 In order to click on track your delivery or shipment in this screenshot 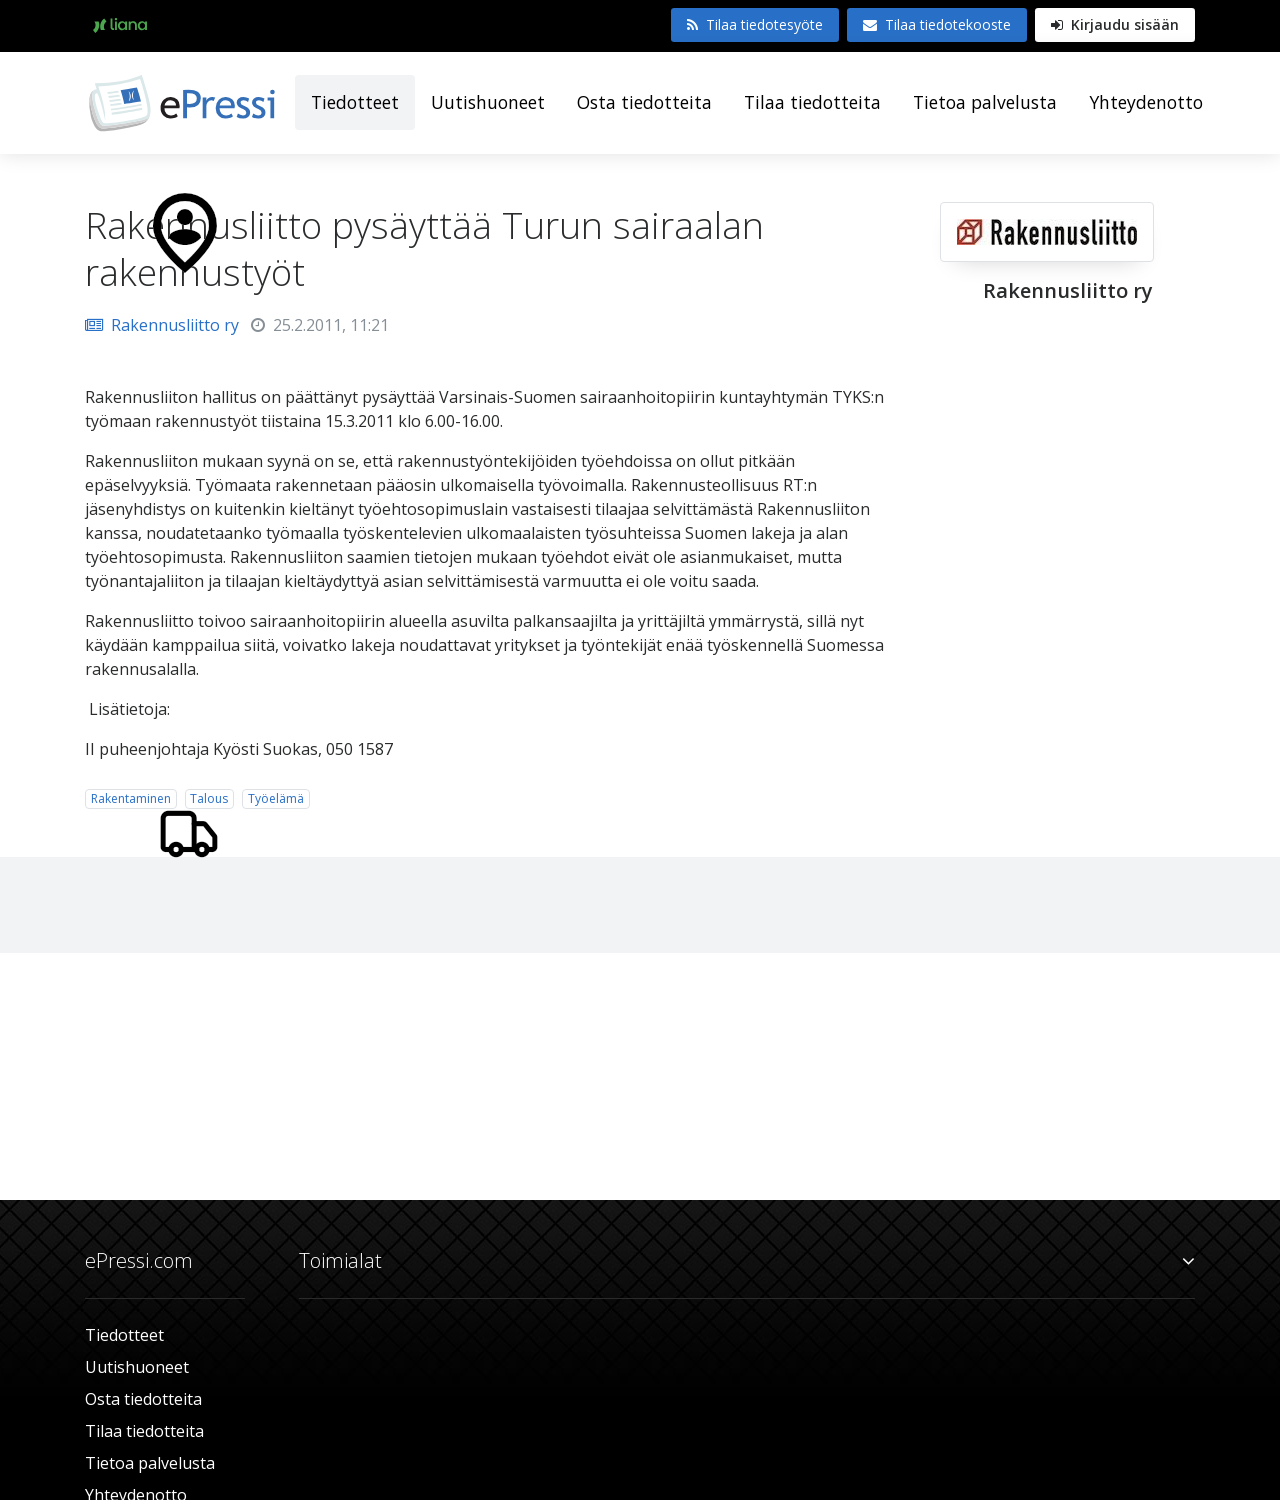, I will do `click(189, 834)`.